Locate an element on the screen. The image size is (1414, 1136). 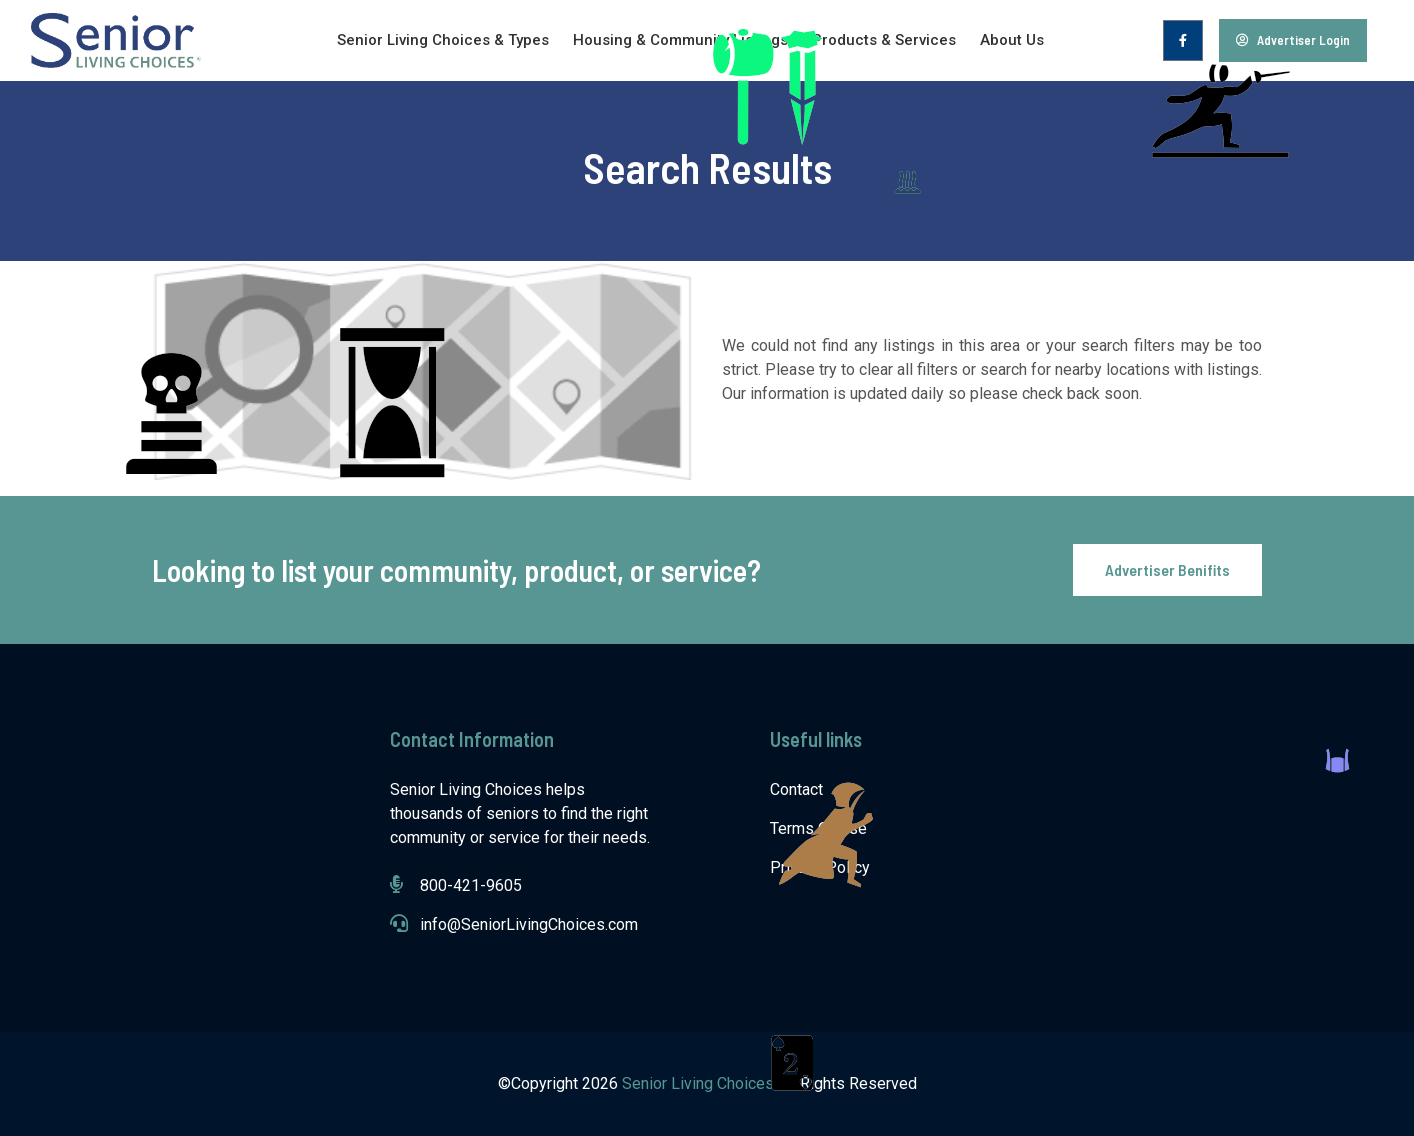
select rogue or assassin character class is located at coordinates (826, 835).